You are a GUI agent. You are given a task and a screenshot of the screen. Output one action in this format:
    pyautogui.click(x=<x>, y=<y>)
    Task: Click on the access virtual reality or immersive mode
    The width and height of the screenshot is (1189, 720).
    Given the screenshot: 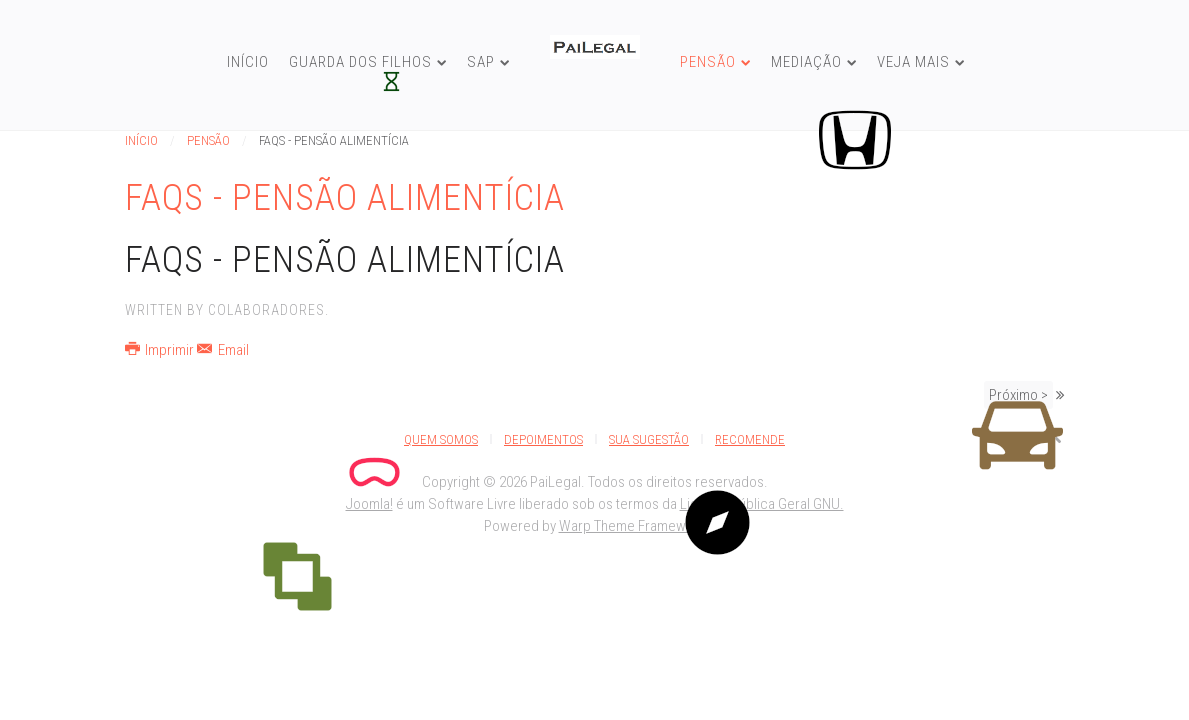 What is the action you would take?
    pyautogui.click(x=374, y=471)
    